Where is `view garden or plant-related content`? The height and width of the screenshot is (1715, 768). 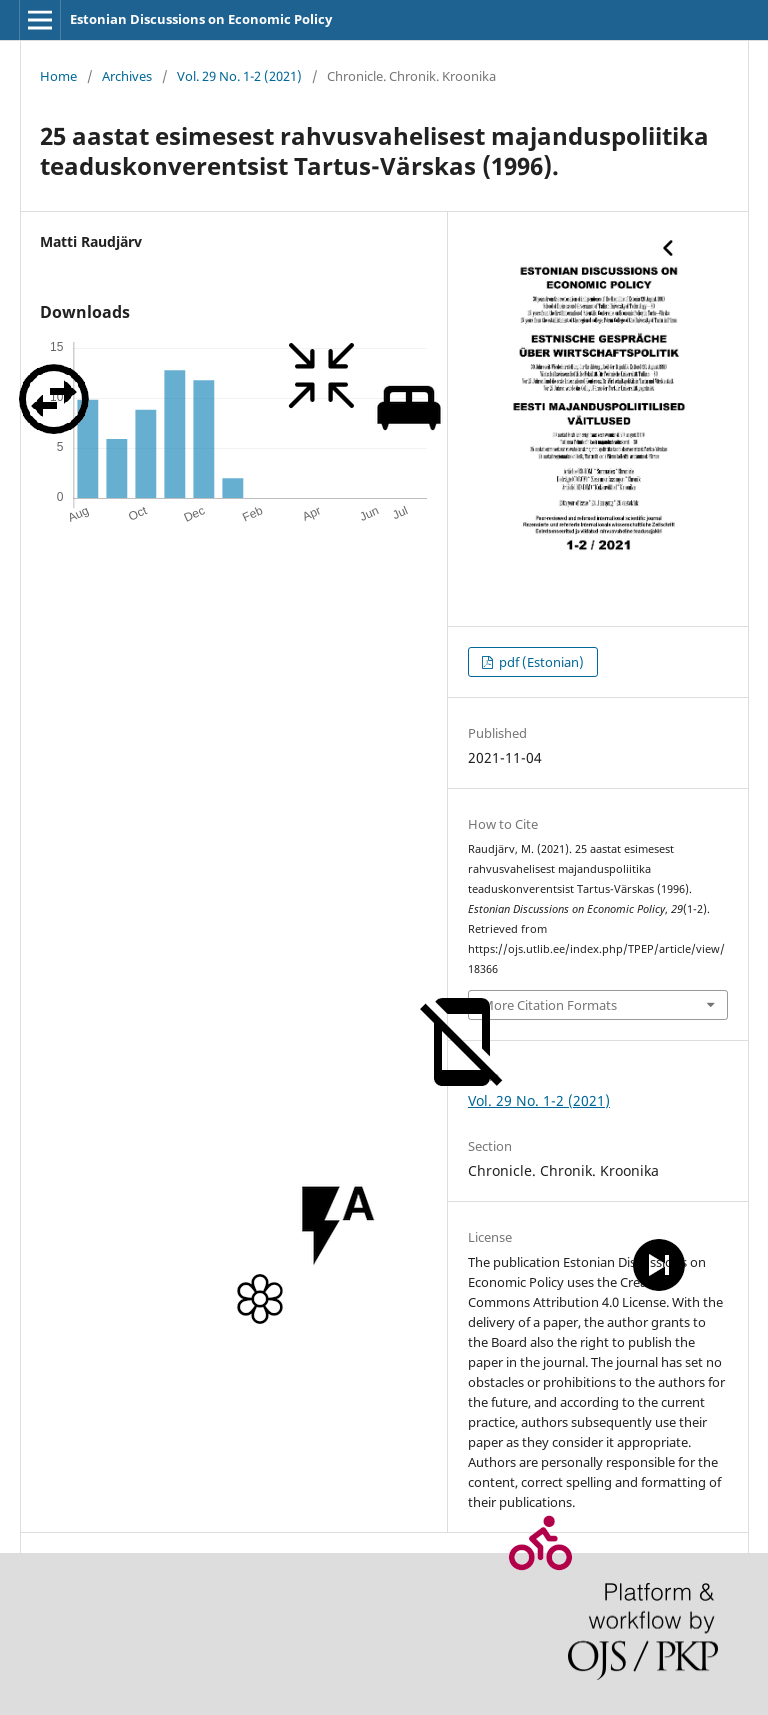
view garden or plant-related content is located at coordinates (260, 1299).